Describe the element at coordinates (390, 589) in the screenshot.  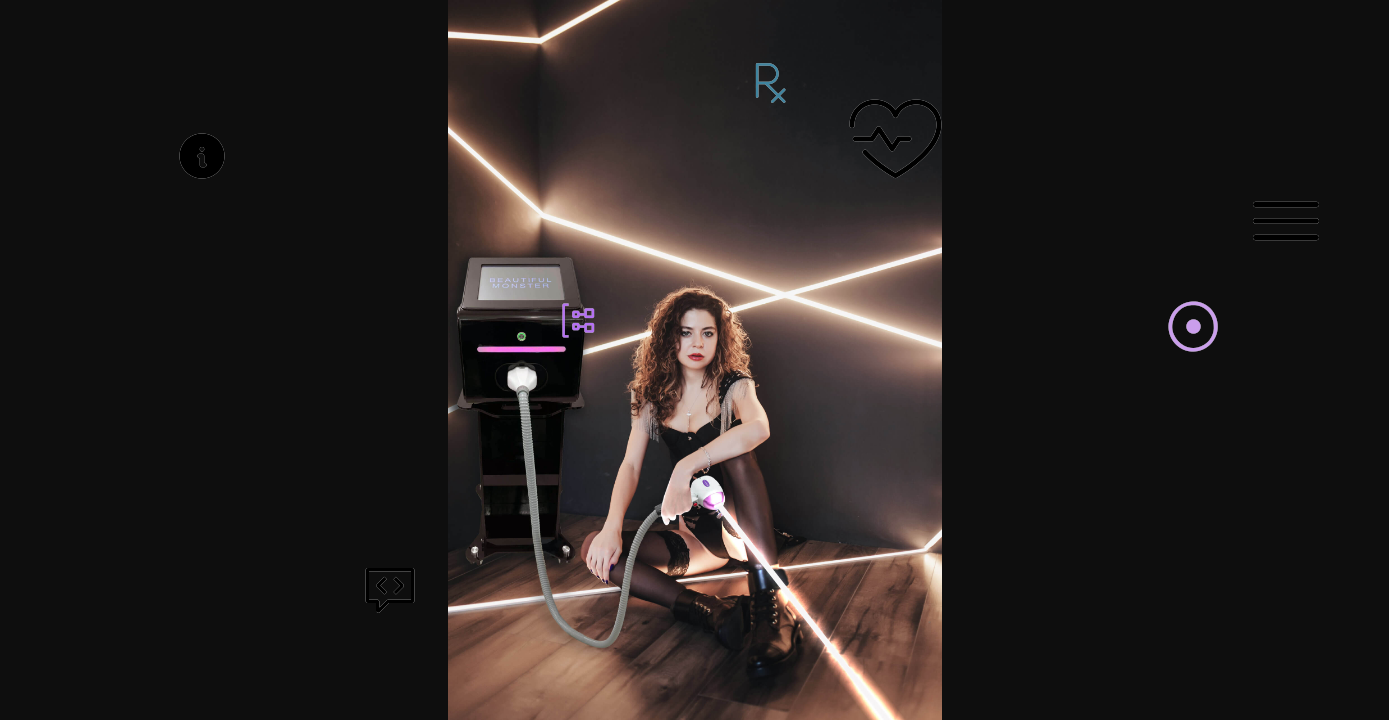
I see `open code review comments` at that location.